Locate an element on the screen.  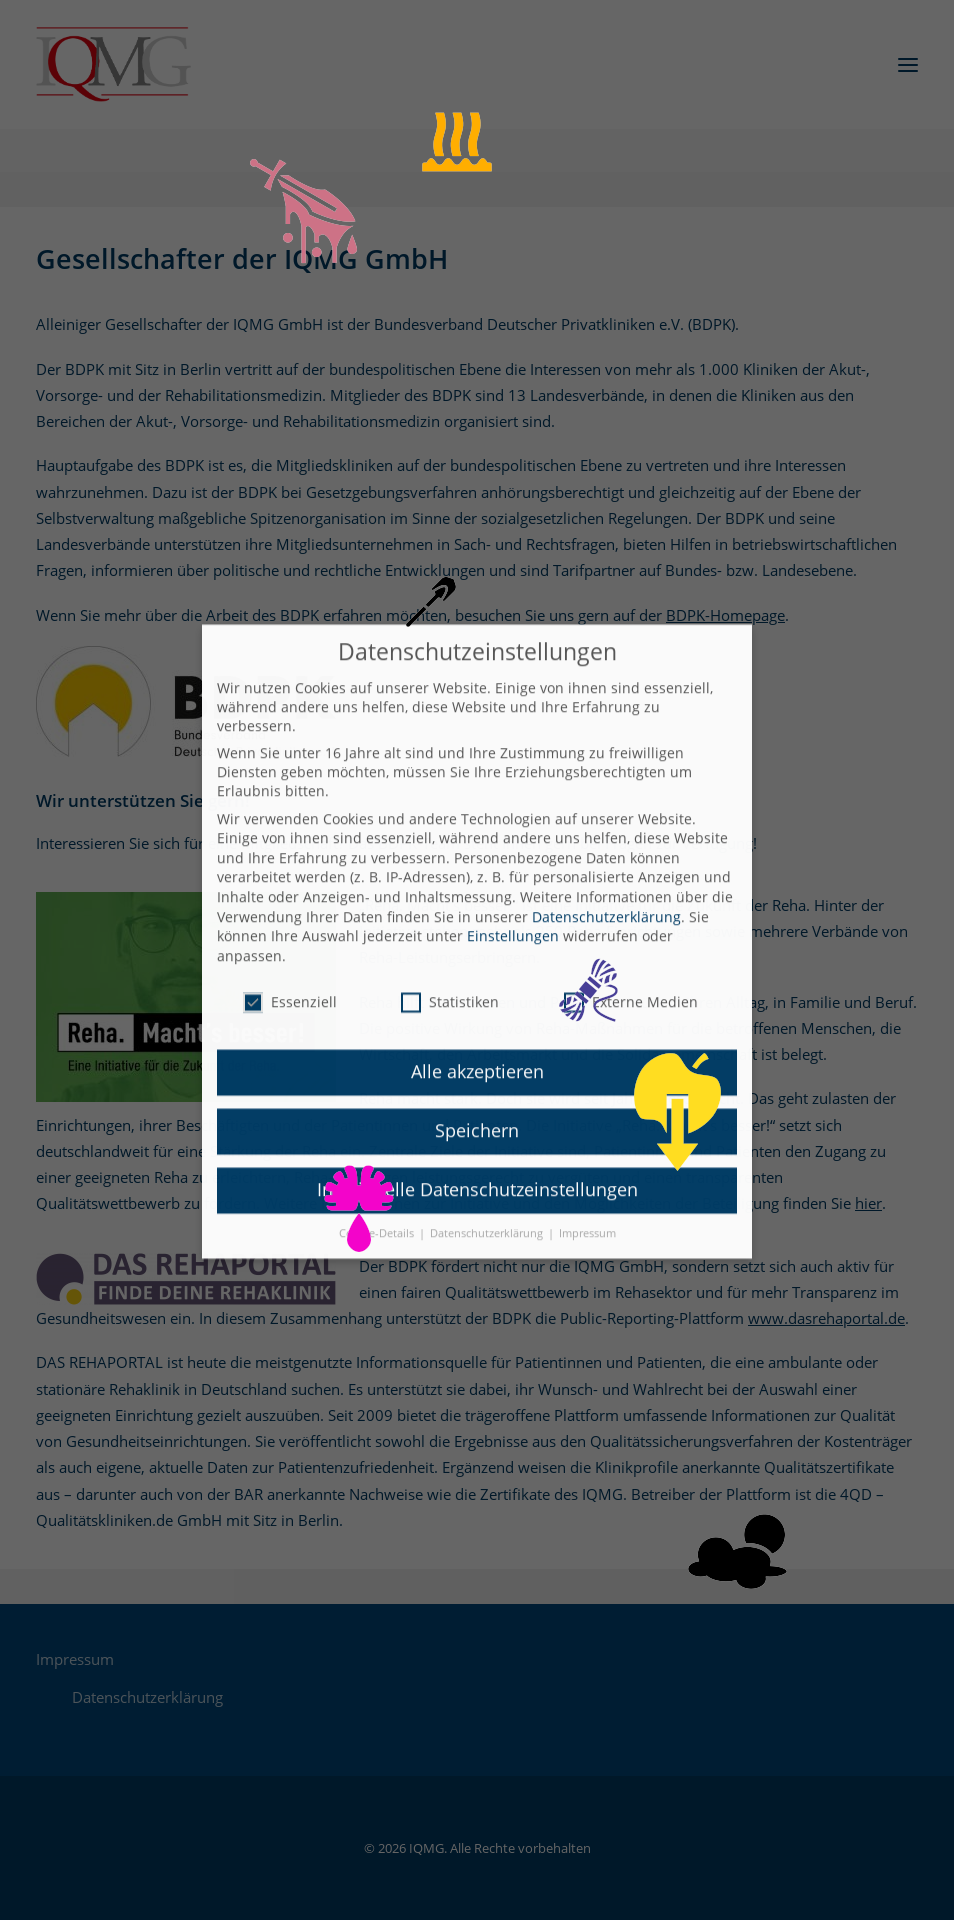
equip digging or excavation tool is located at coordinates (431, 603).